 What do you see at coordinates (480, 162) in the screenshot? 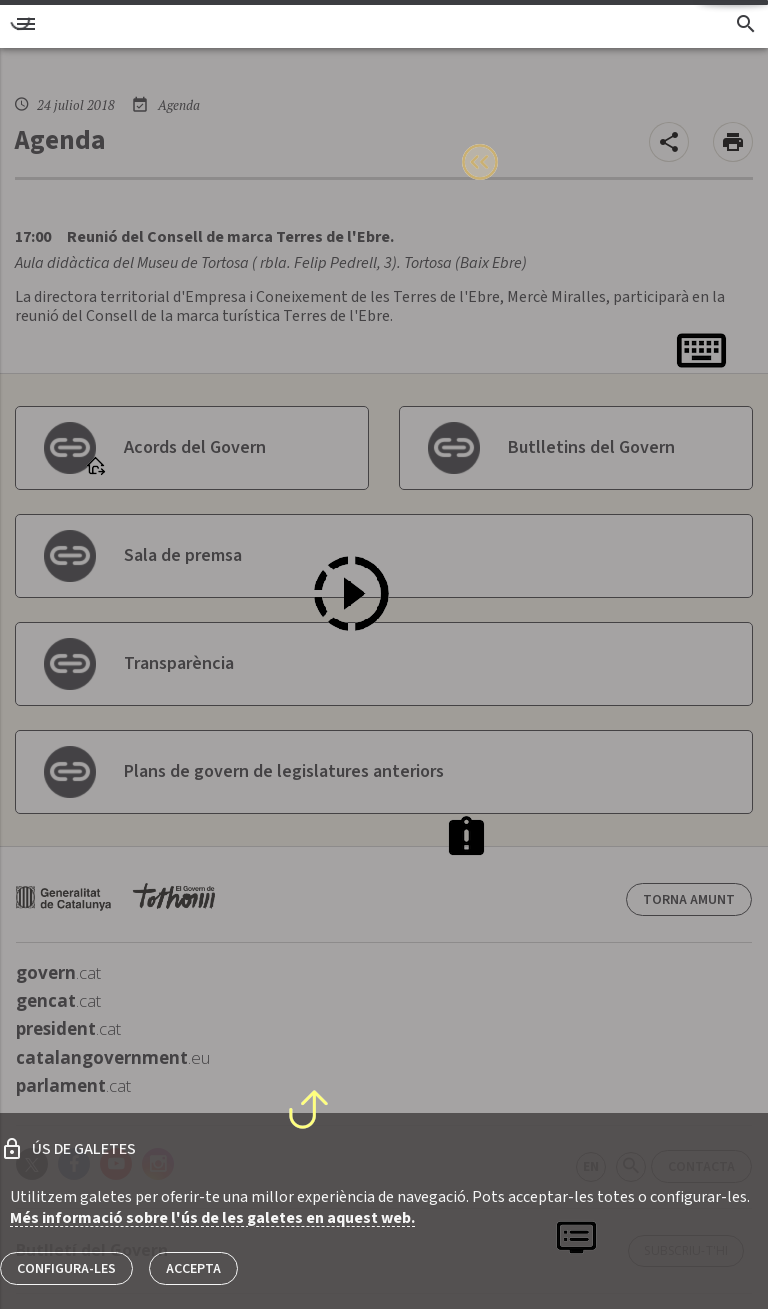
I see `go back to the beginning` at bounding box center [480, 162].